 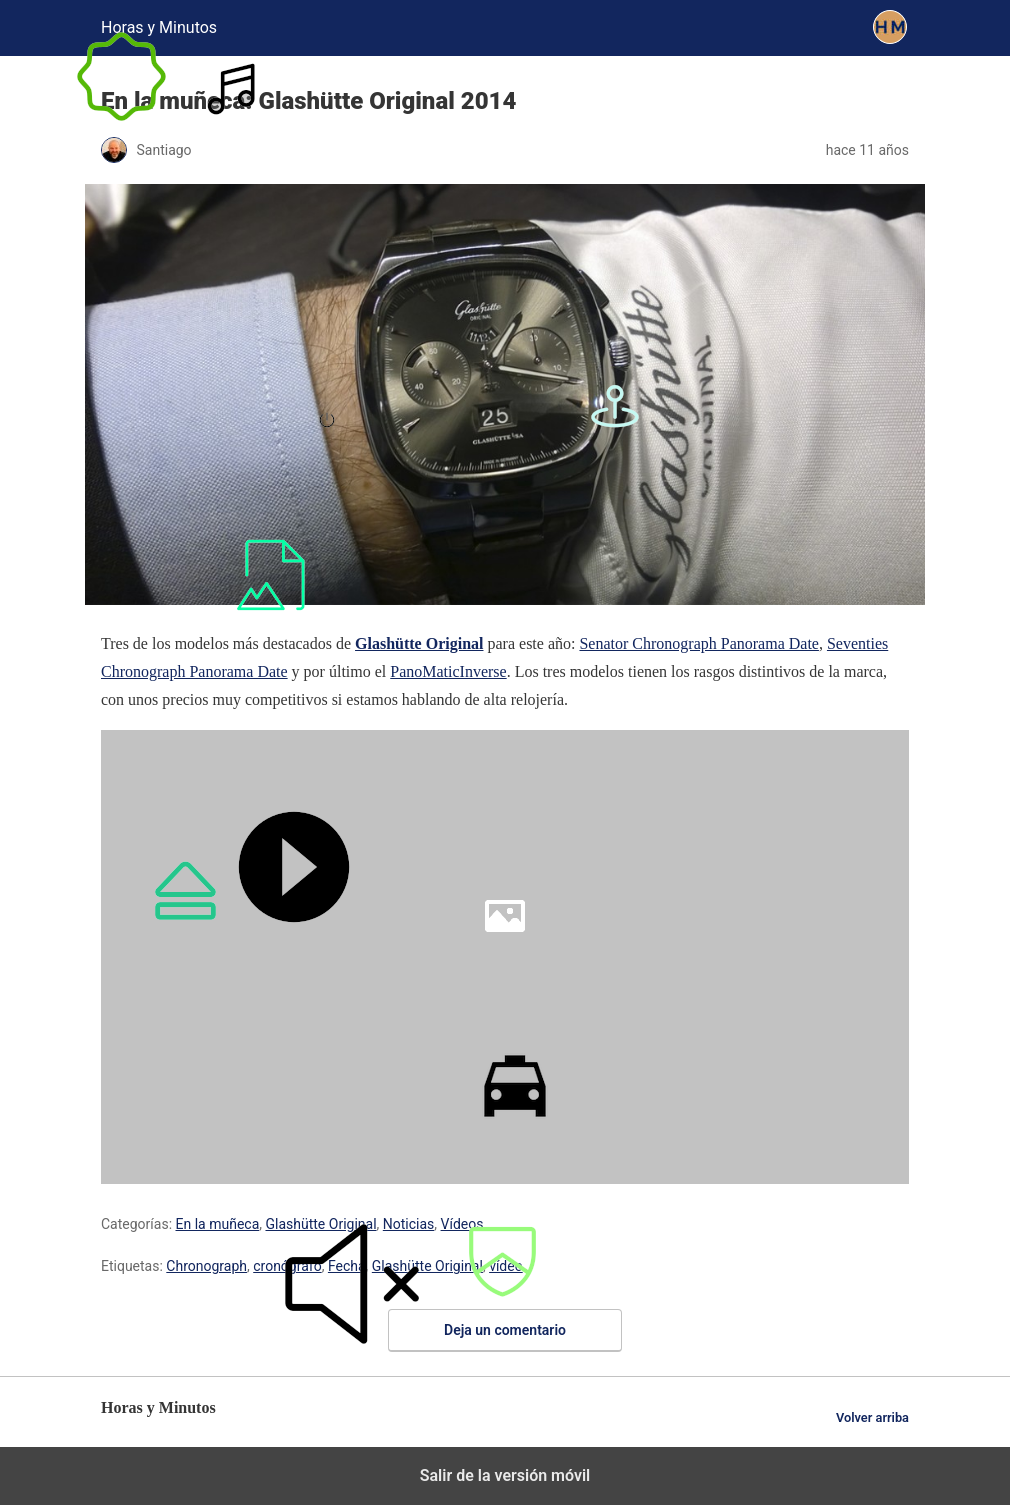 I want to click on eject media or disc, so click(x=185, y=894).